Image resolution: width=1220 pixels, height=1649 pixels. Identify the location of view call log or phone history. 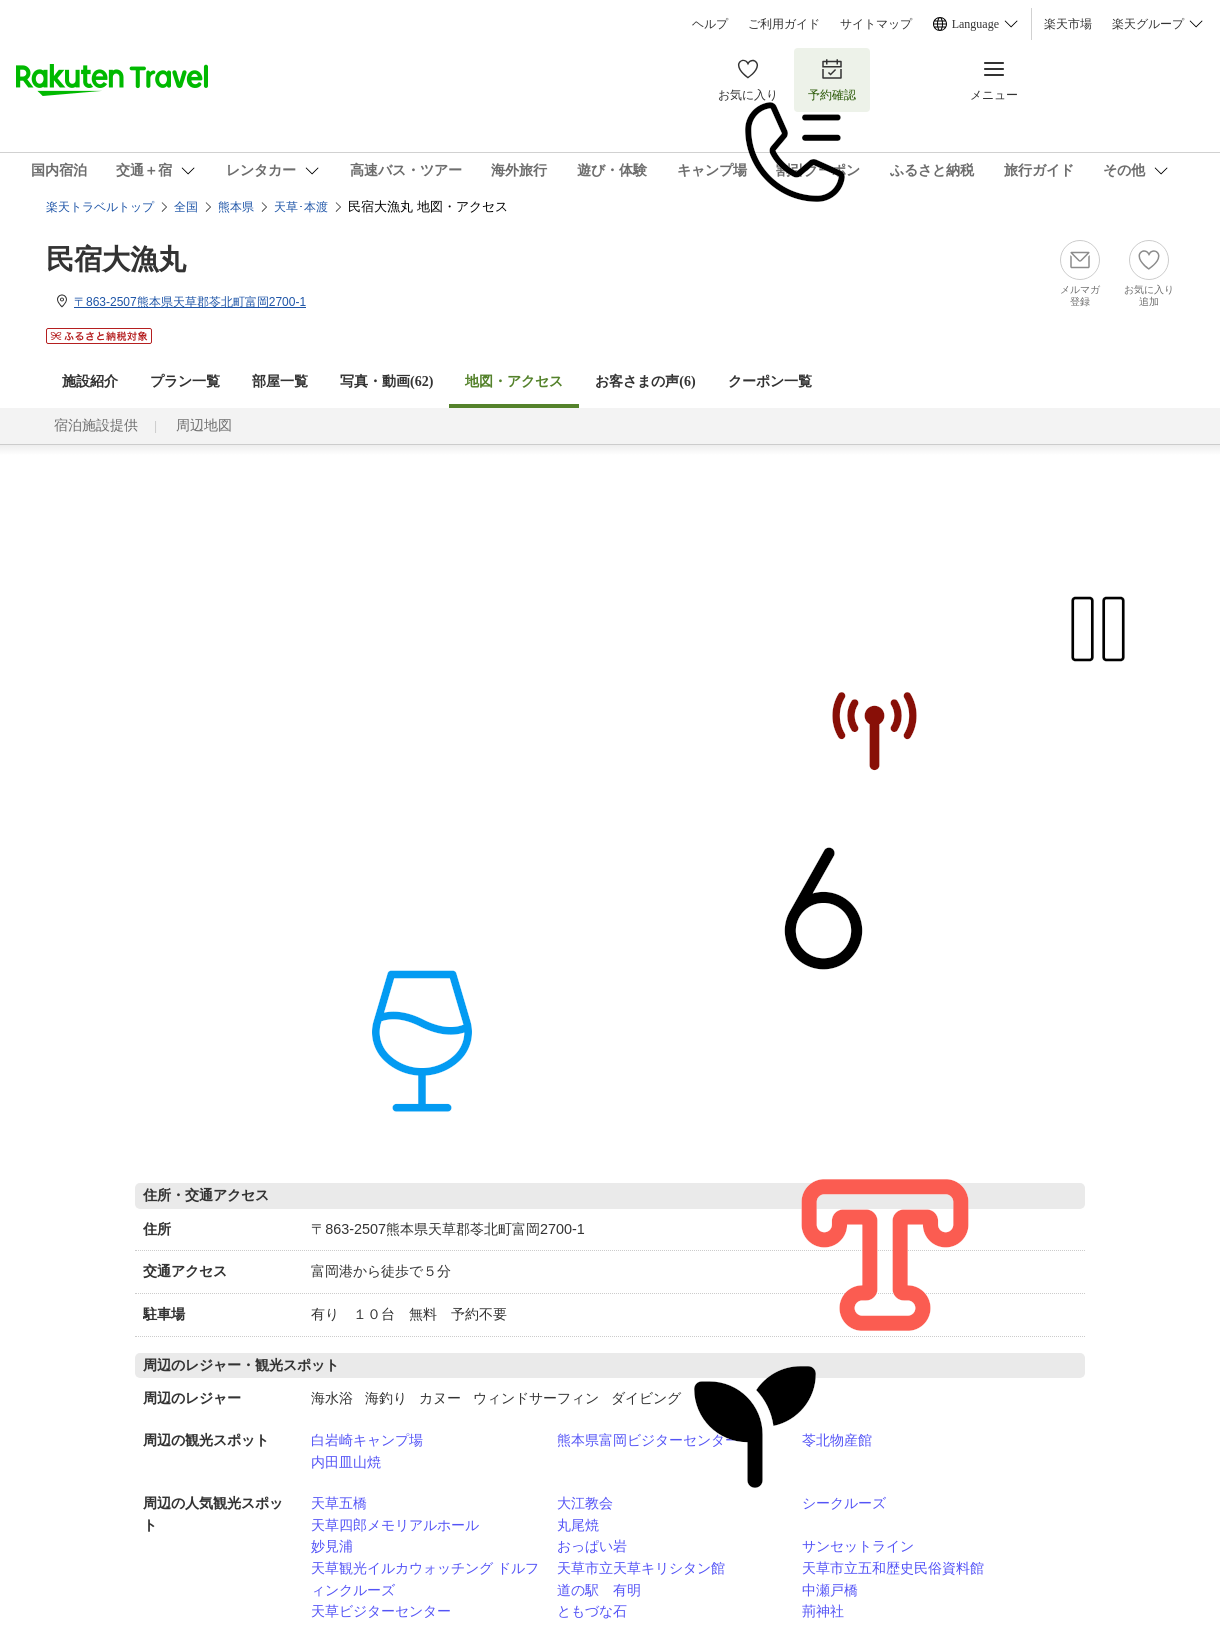
(797, 150).